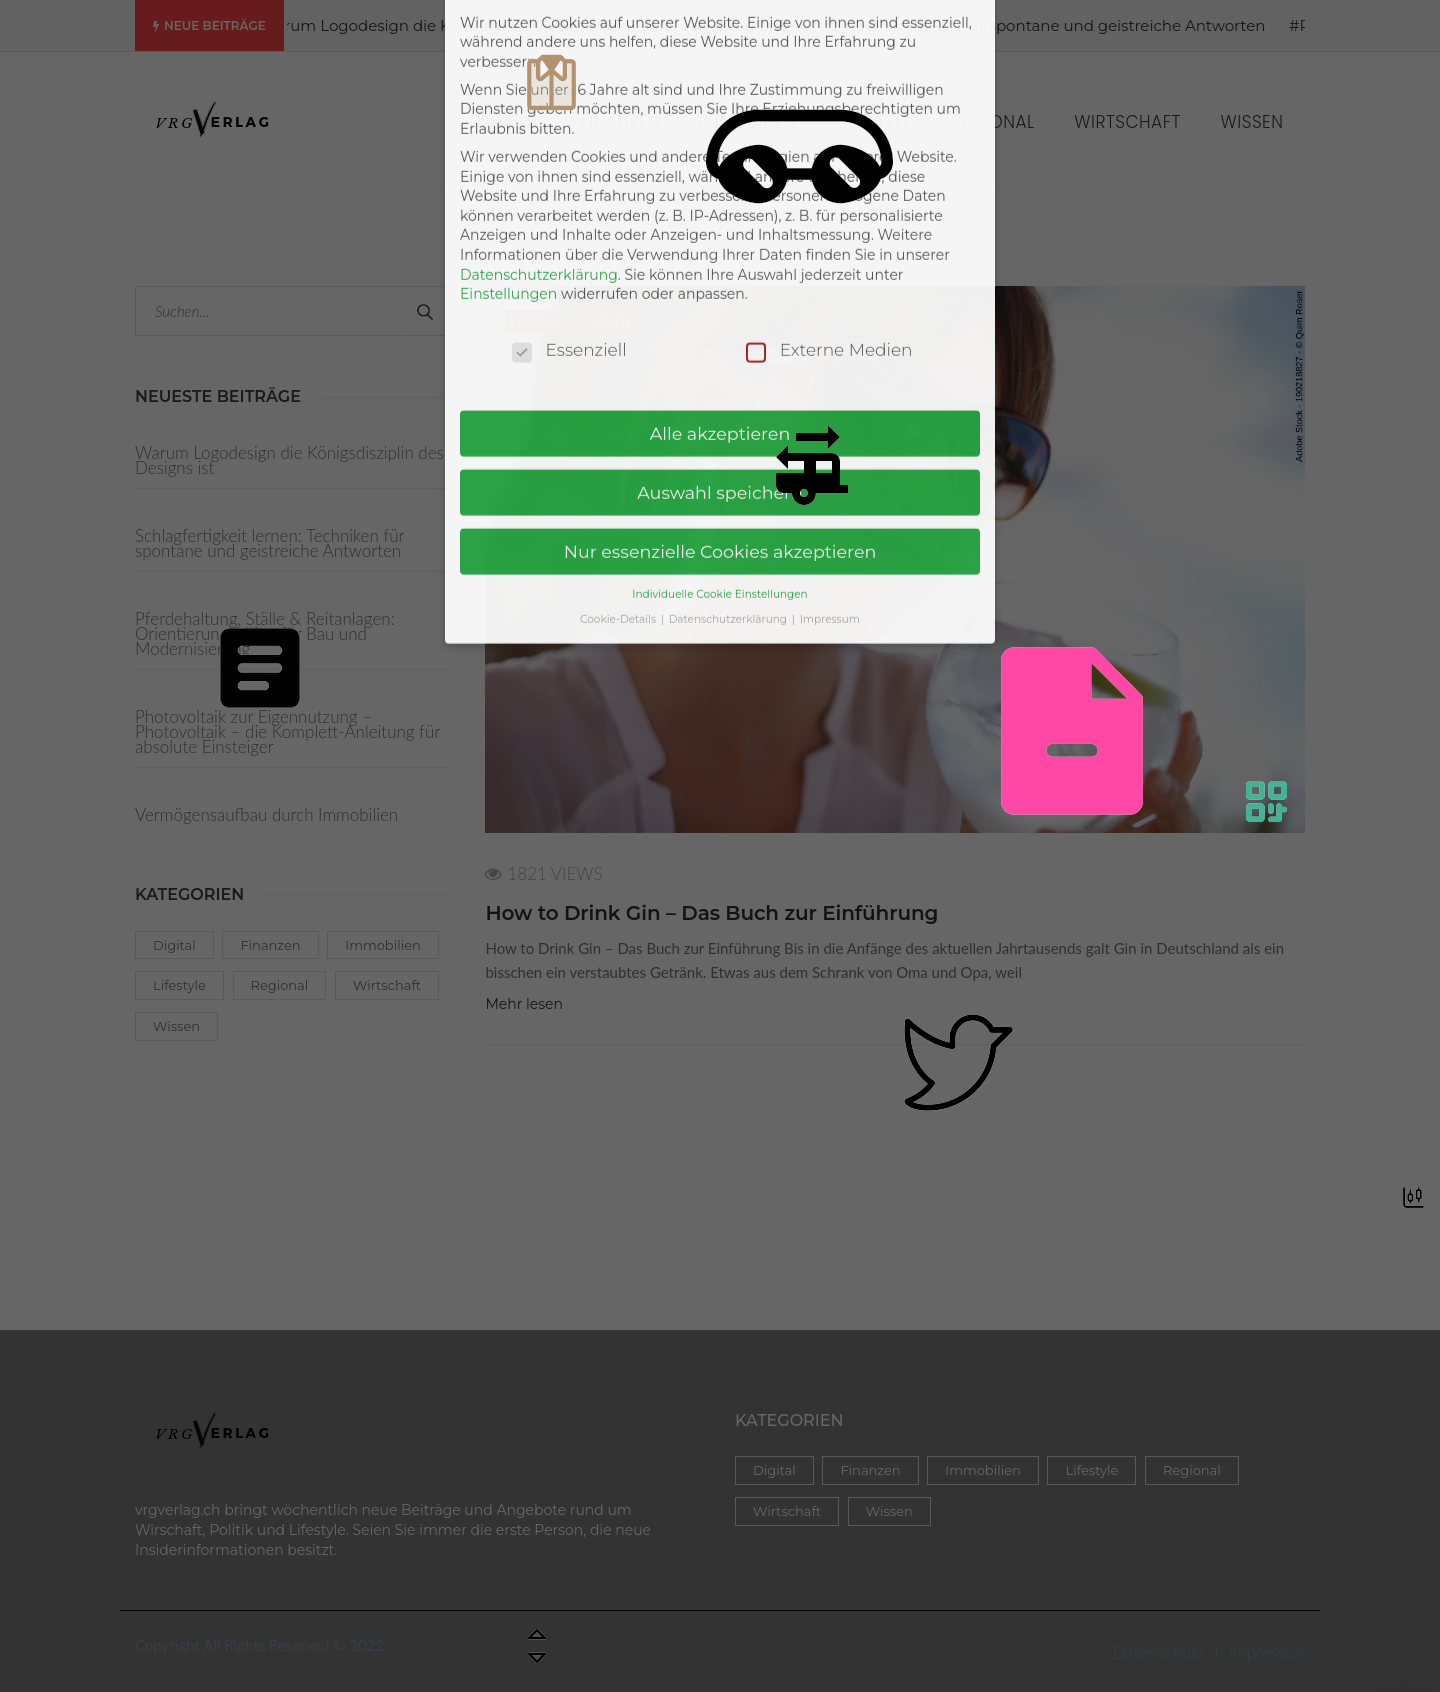  Describe the element at coordinates (1266, 801) in the screenshot. I see `scan a qr code` at that location.